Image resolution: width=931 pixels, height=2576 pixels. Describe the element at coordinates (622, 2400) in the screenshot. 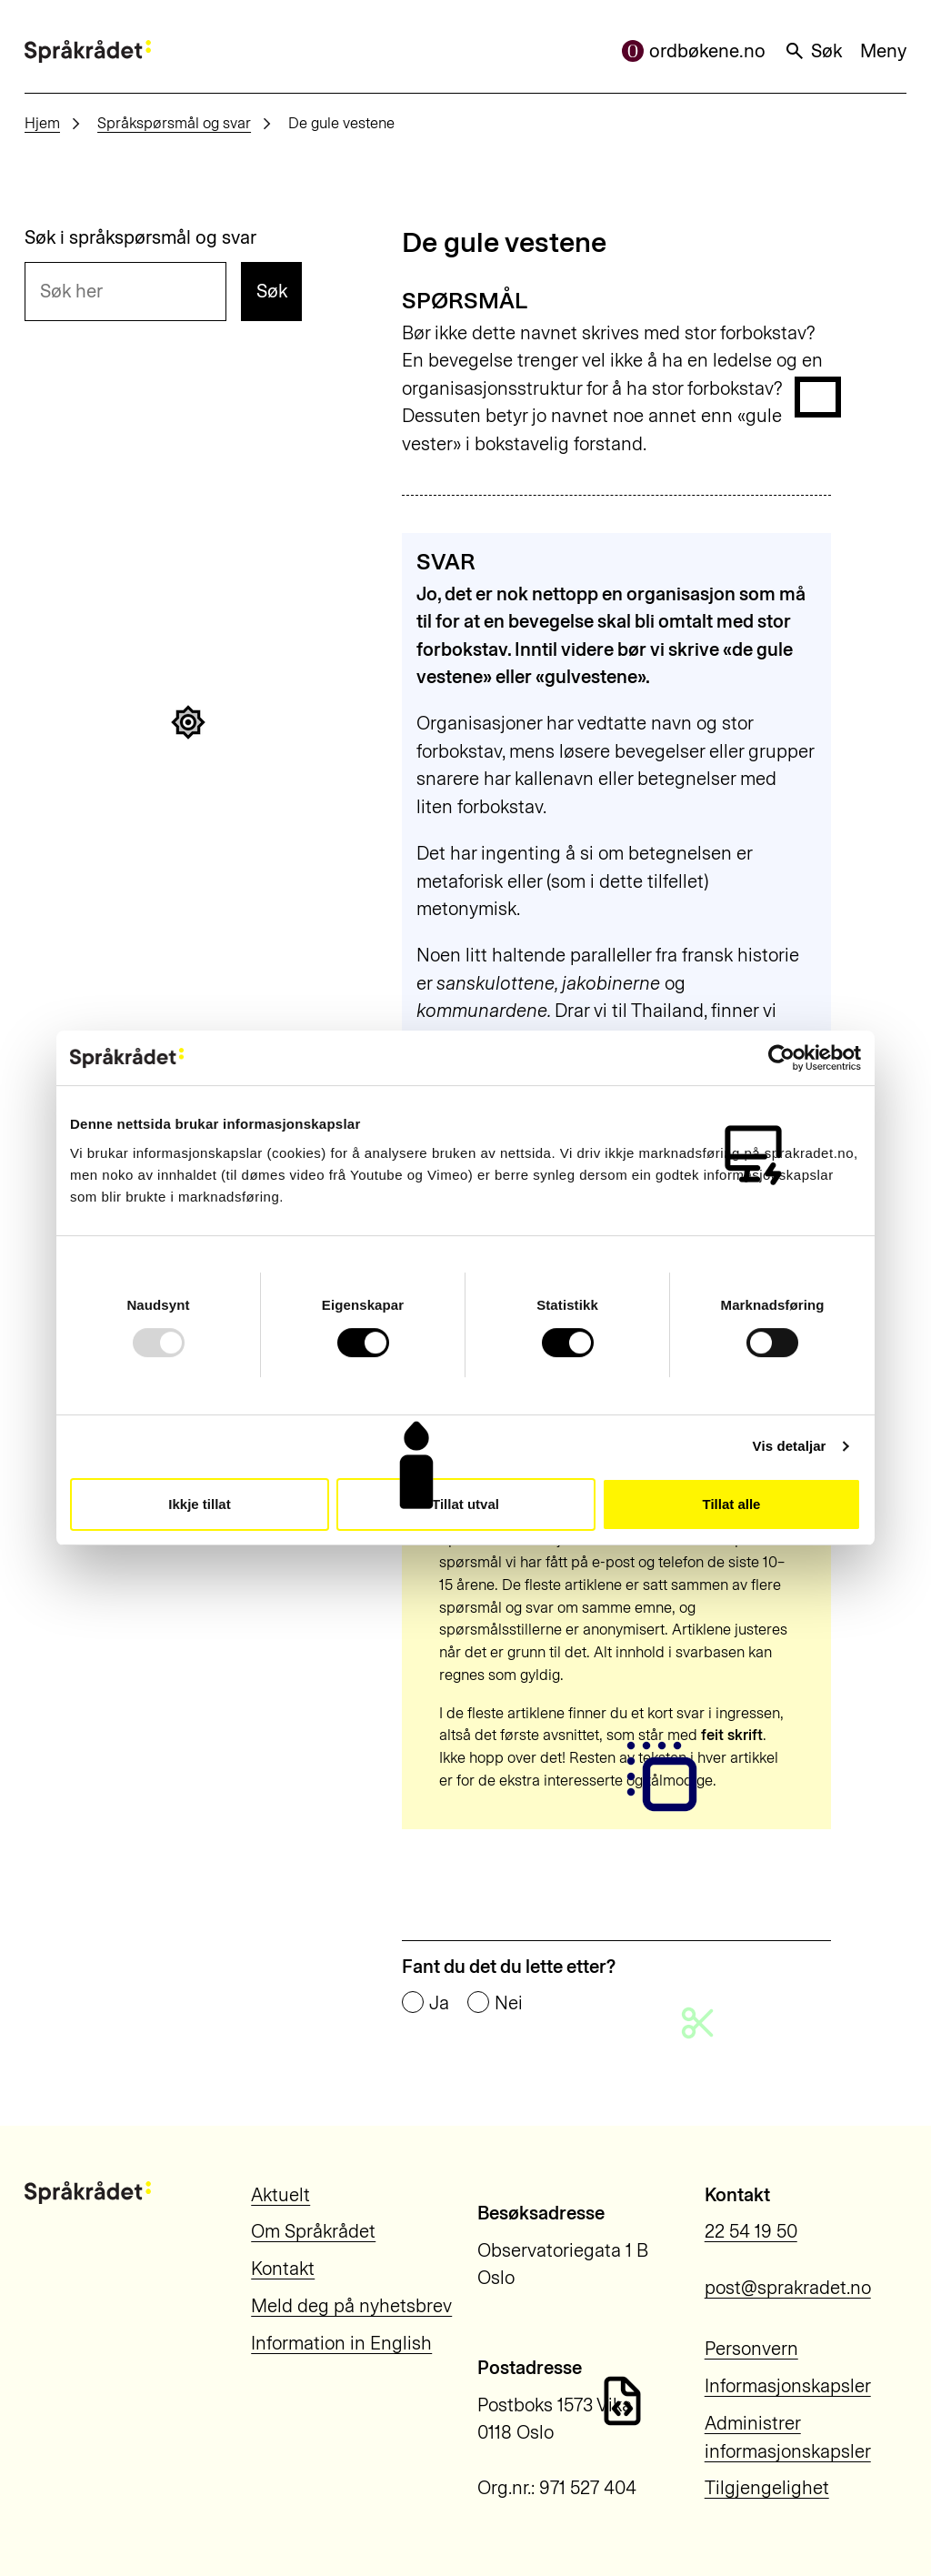

I see `view source code file` at that location.